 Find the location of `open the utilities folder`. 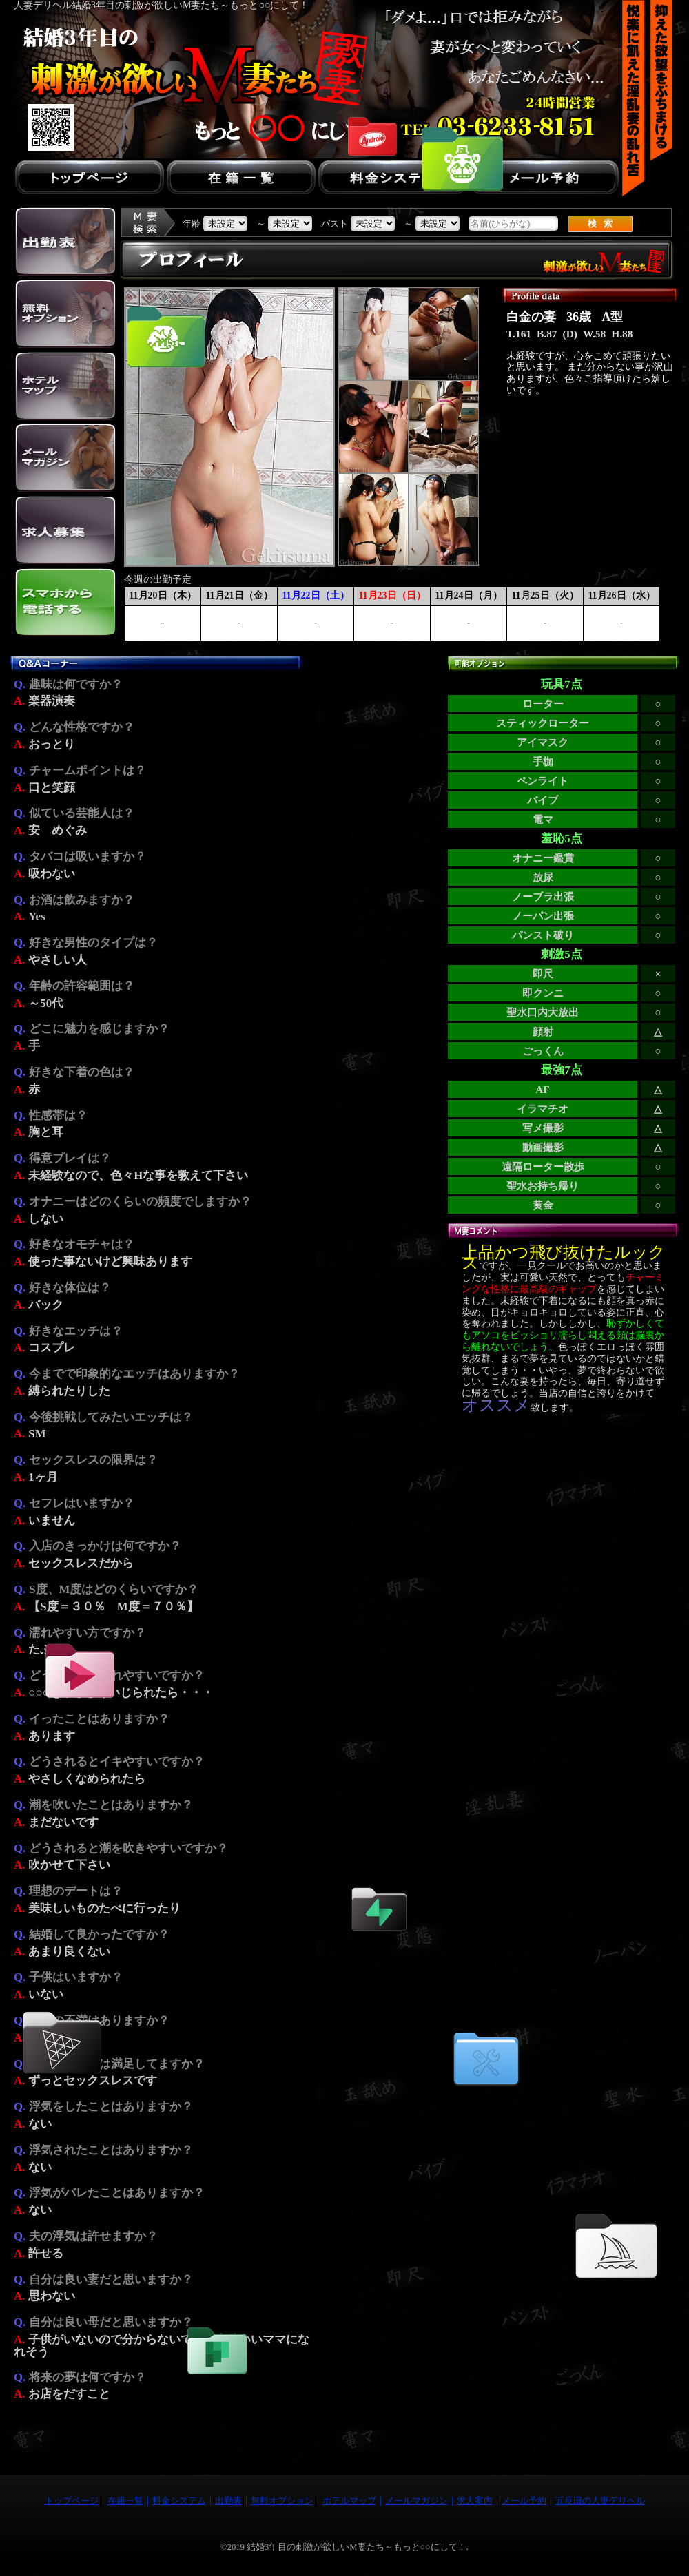

open the utilities folder is located at coordinates (486, 2058).